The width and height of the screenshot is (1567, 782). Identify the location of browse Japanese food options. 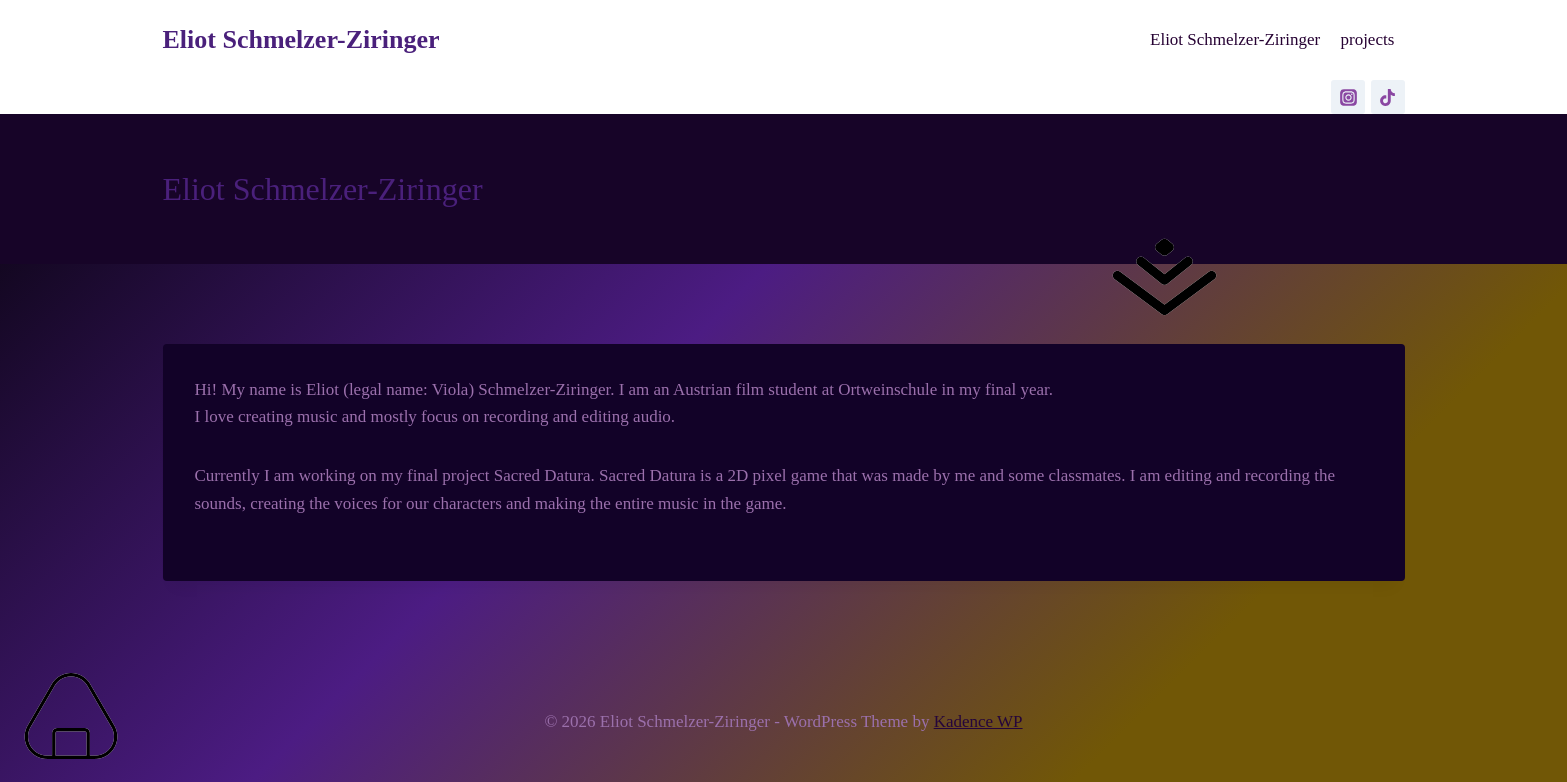
(71, 716).